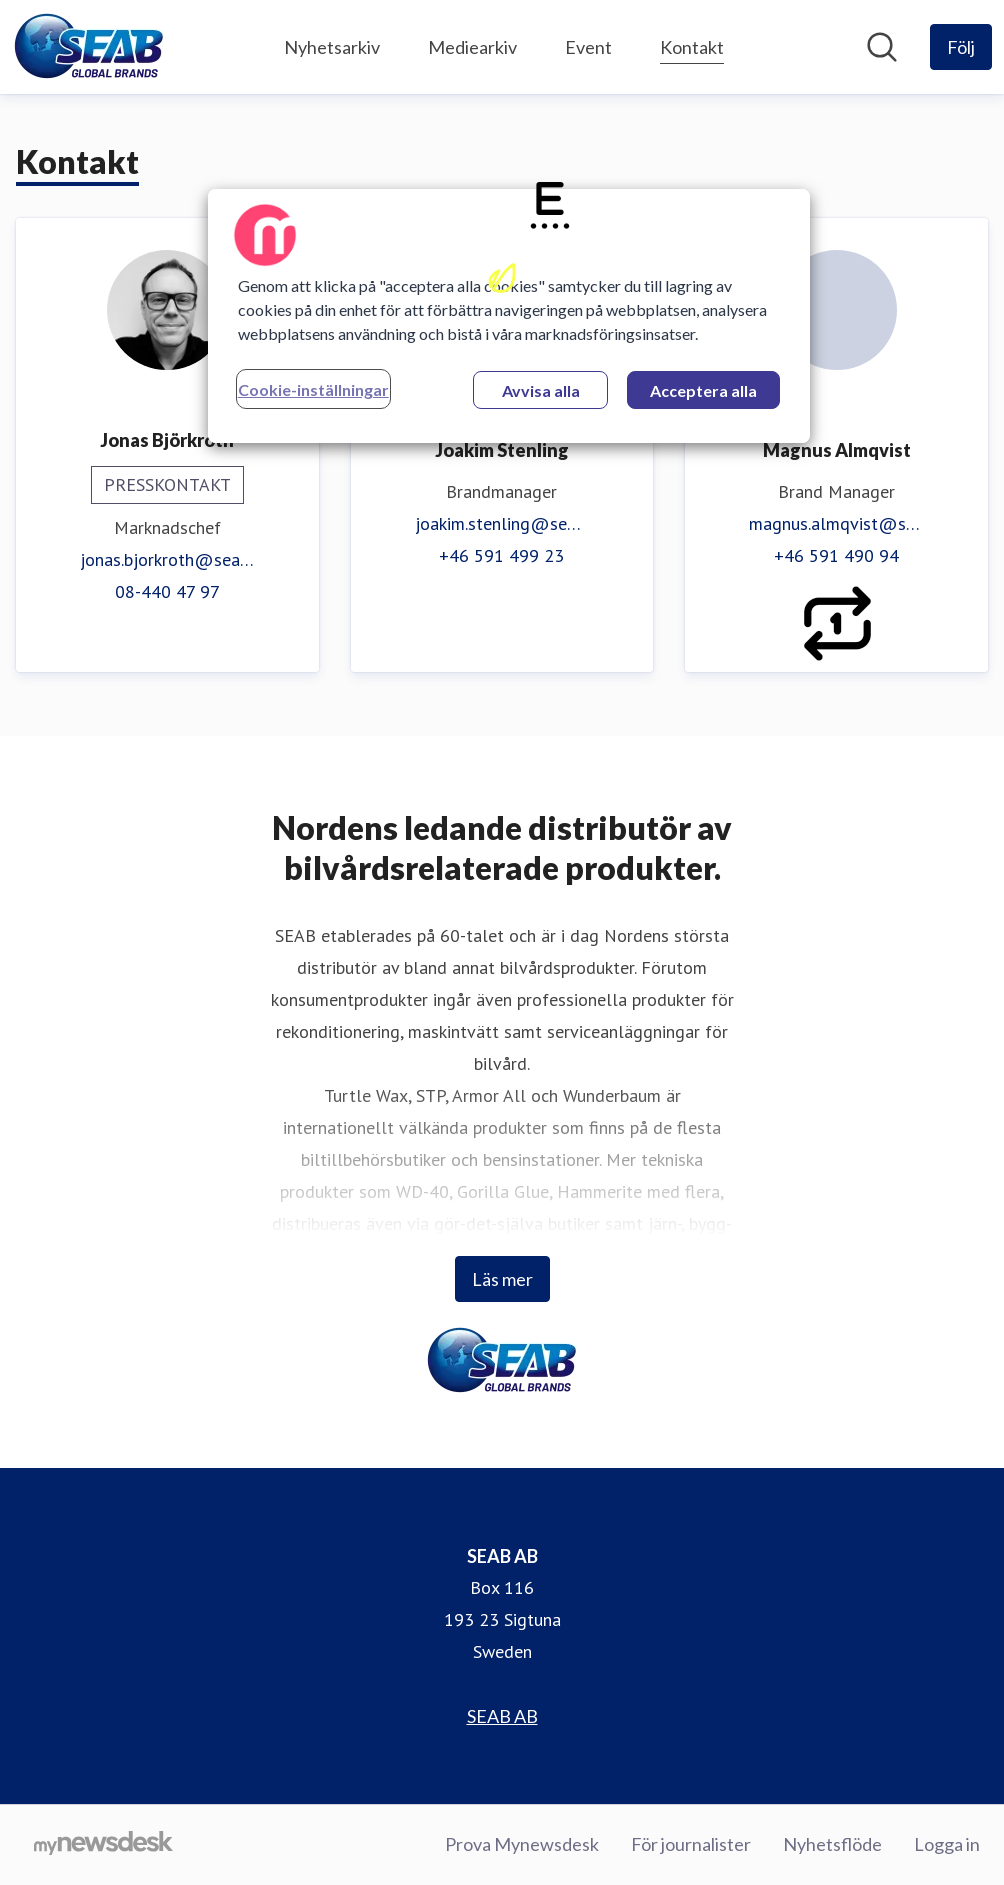 The height and width of the screenshot is (1885, 1004). I want to click on envato marketplace logo, so click(502, 278).